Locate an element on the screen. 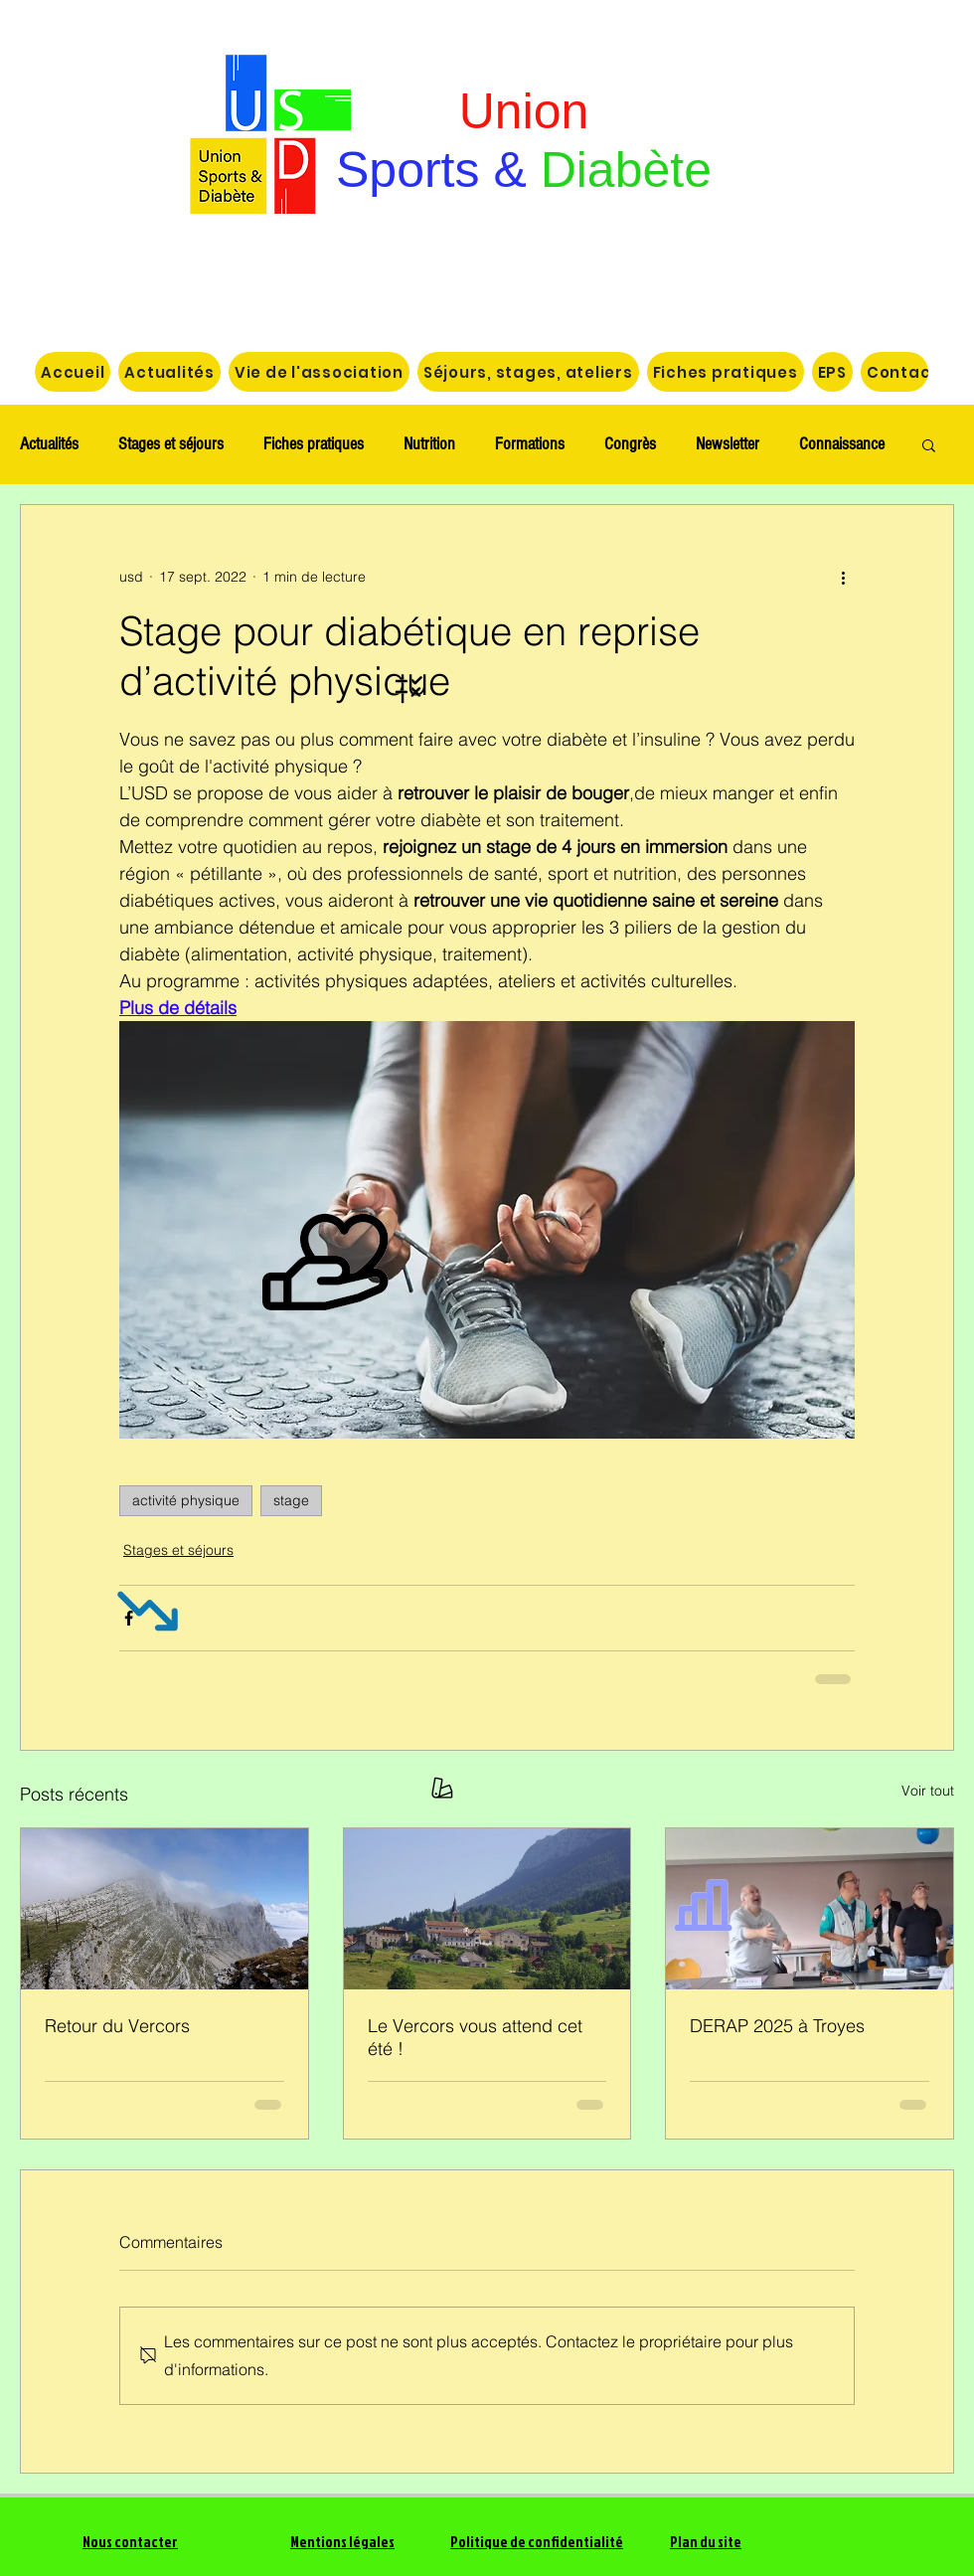 Image resolution: width=974 pixels, height=2576 pixels. donate or give to charity is located at coordinates (329, 1264).